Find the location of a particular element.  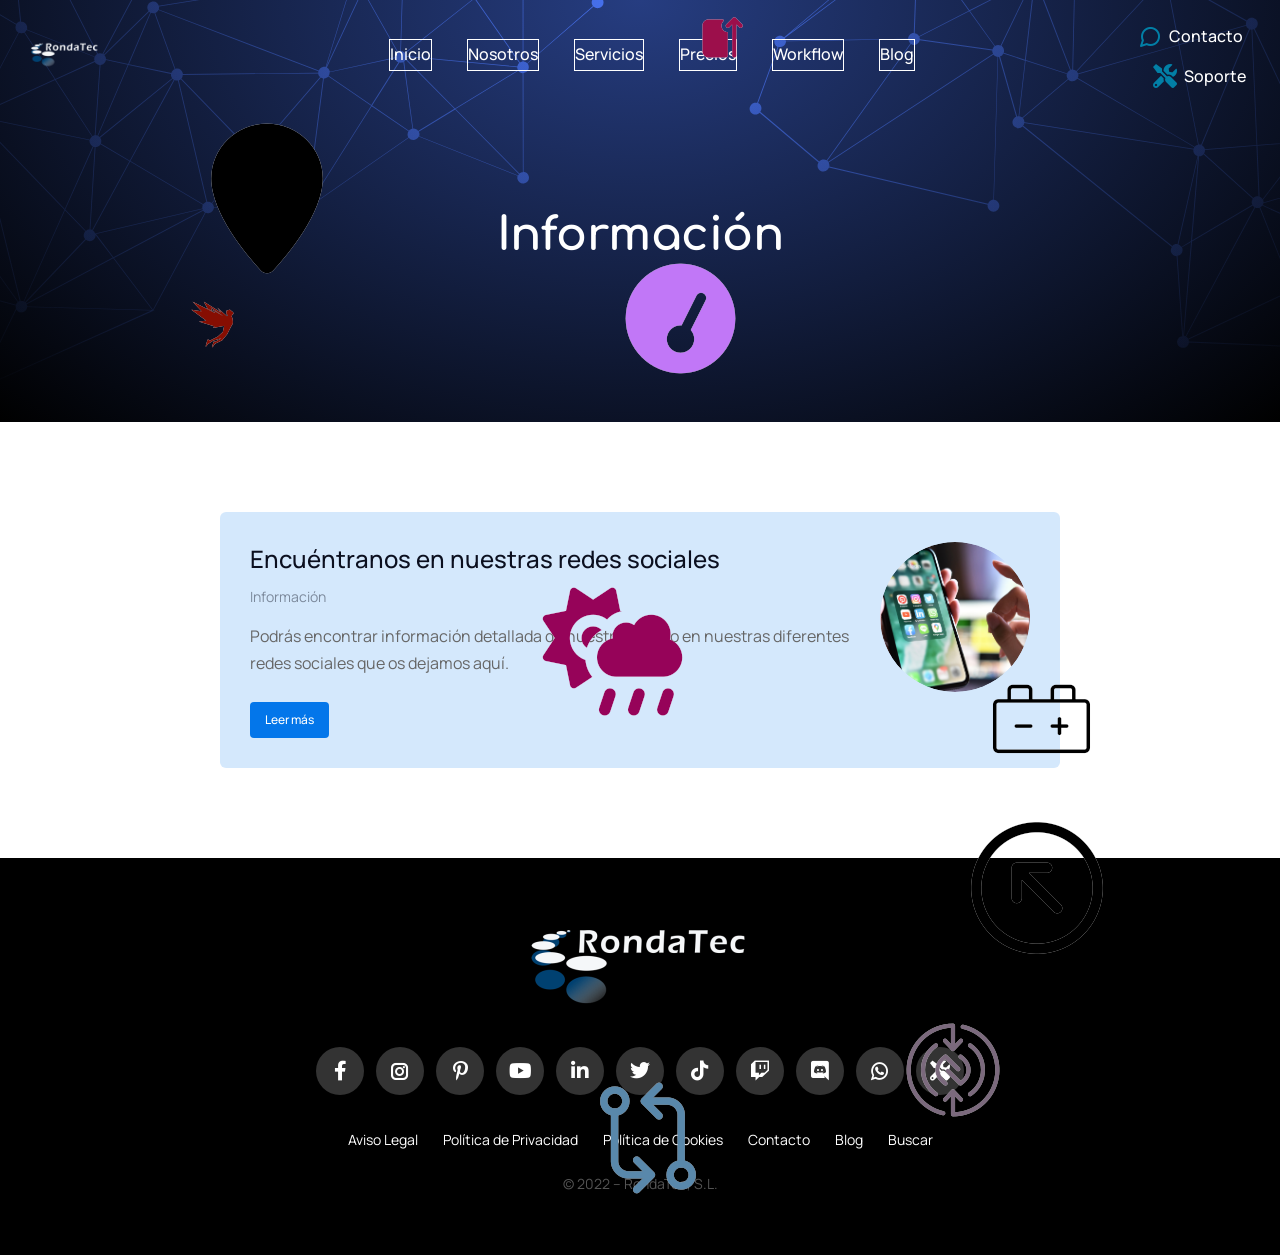

navigate back to previous screen is located at coordinates (1037, 888).